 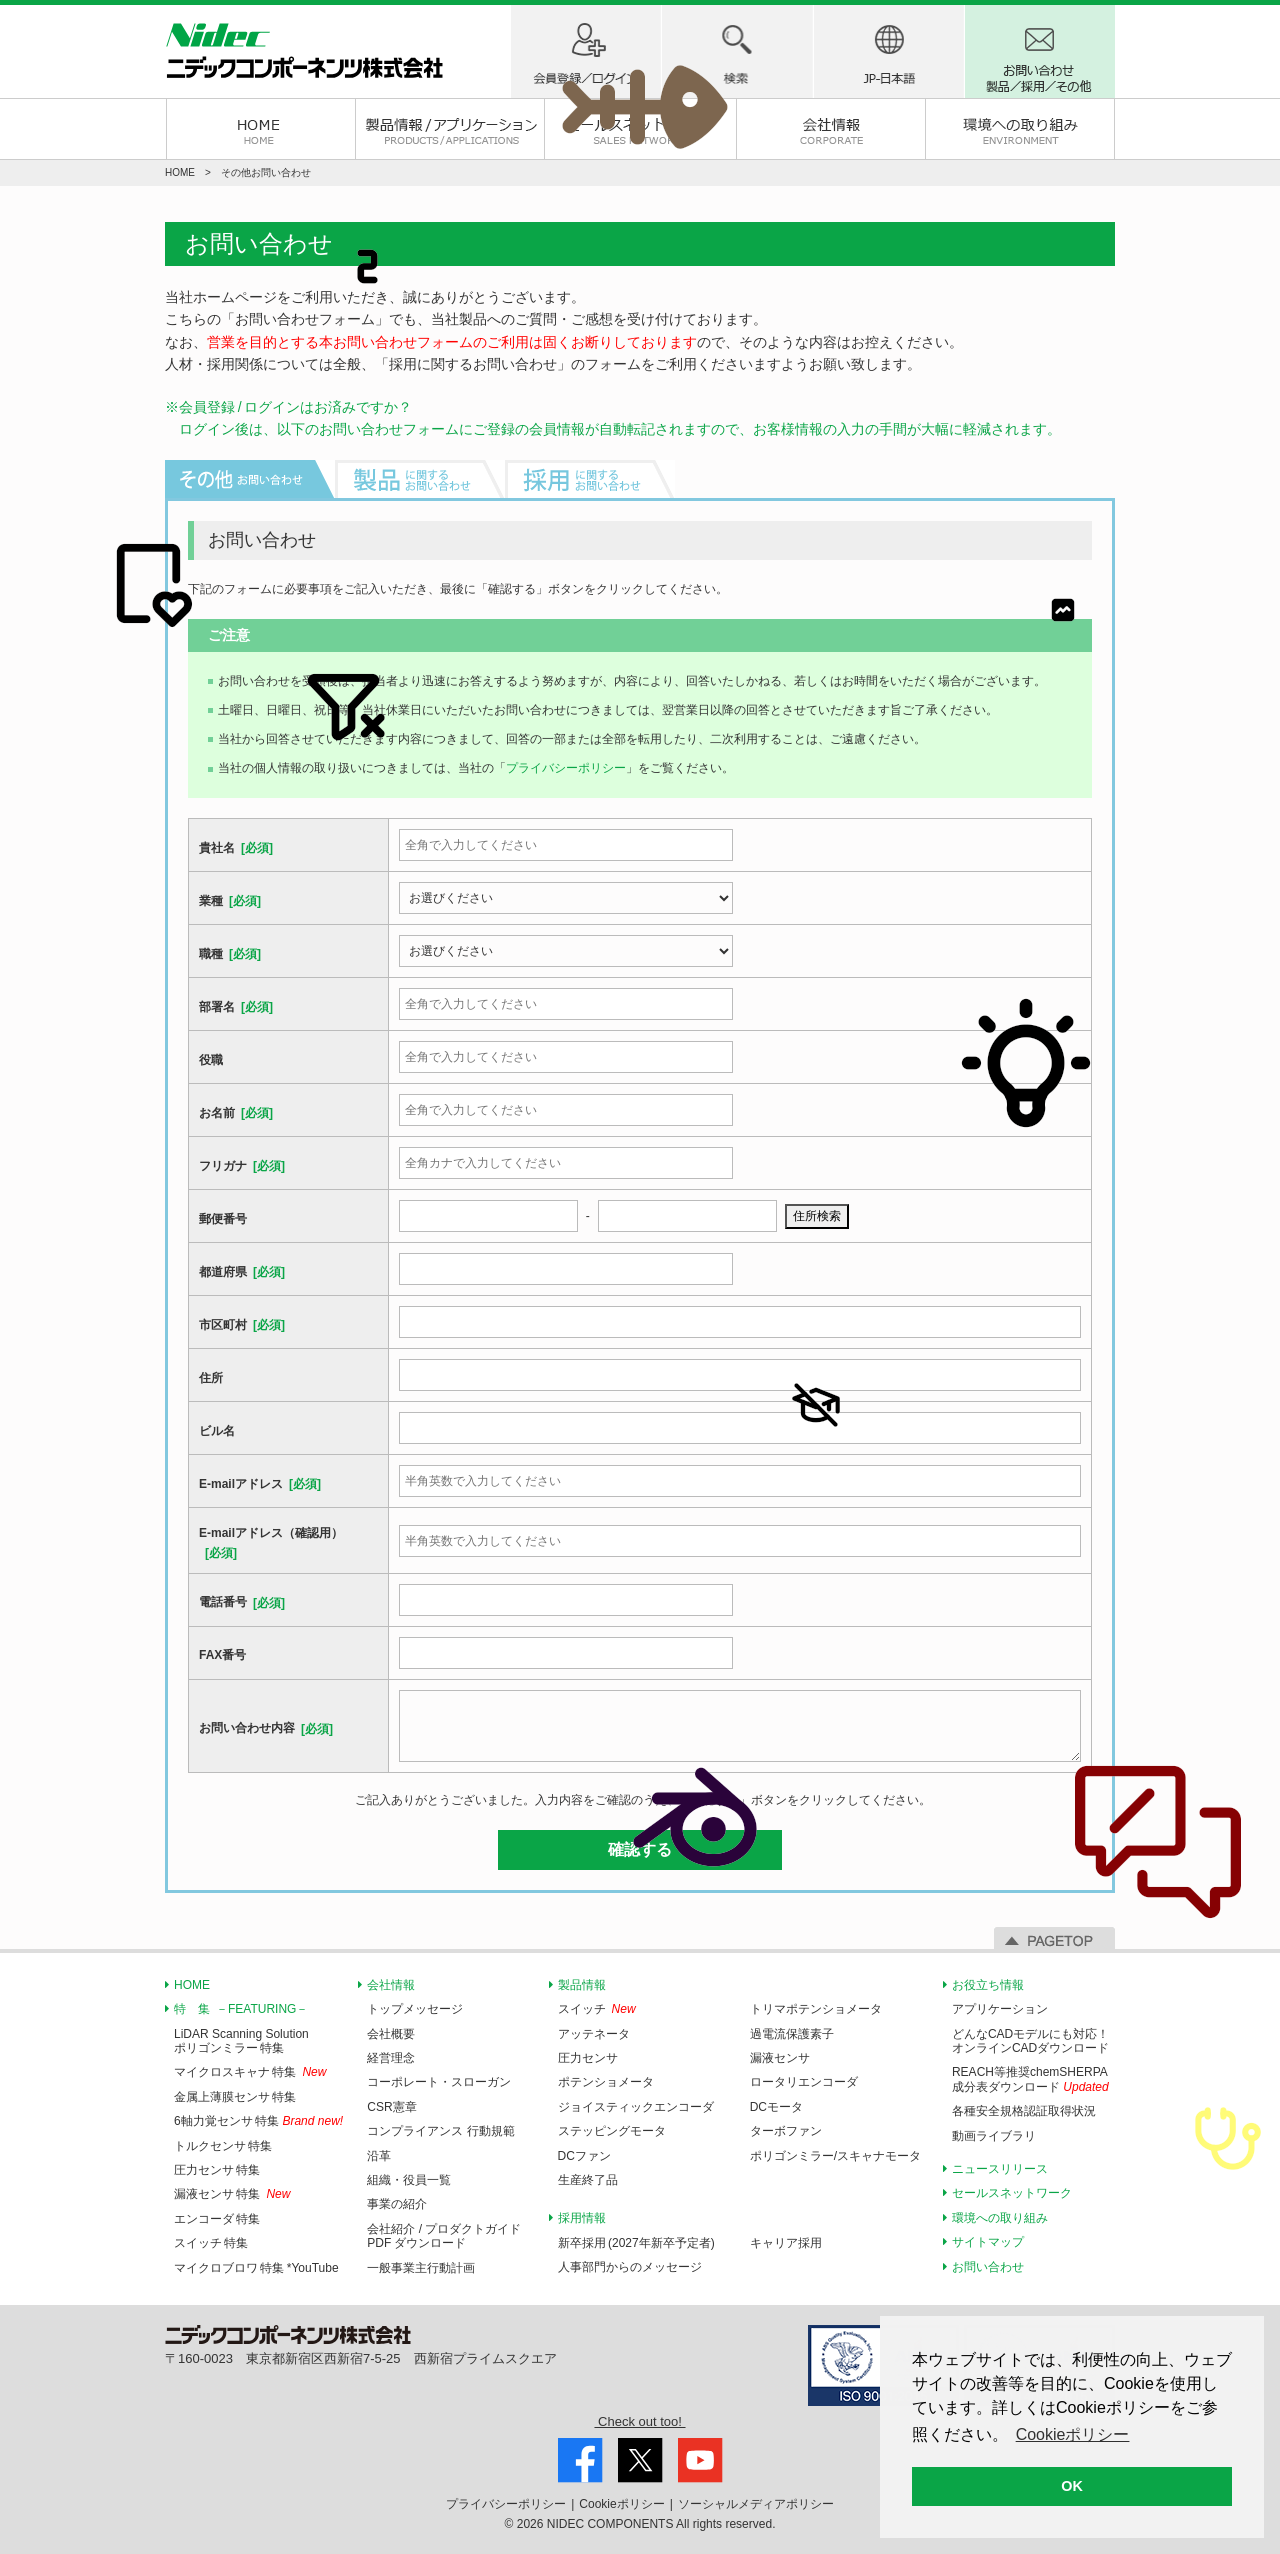 I want to click on view tips or suggestions, so click(x=1026, y=1063).